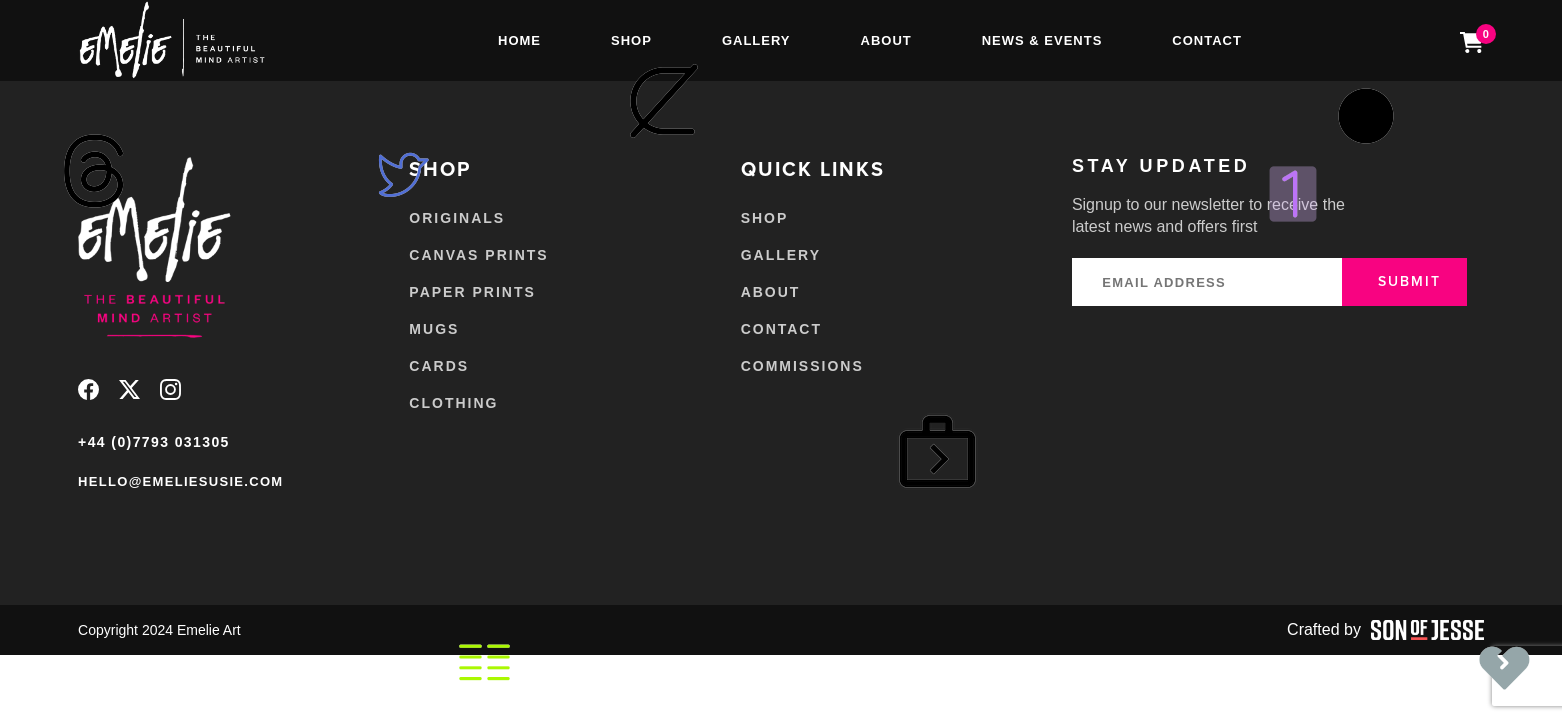 This screenshot has height=720, width=1562. I want to click on unlike or remove from favorites, so click(1504, 666).